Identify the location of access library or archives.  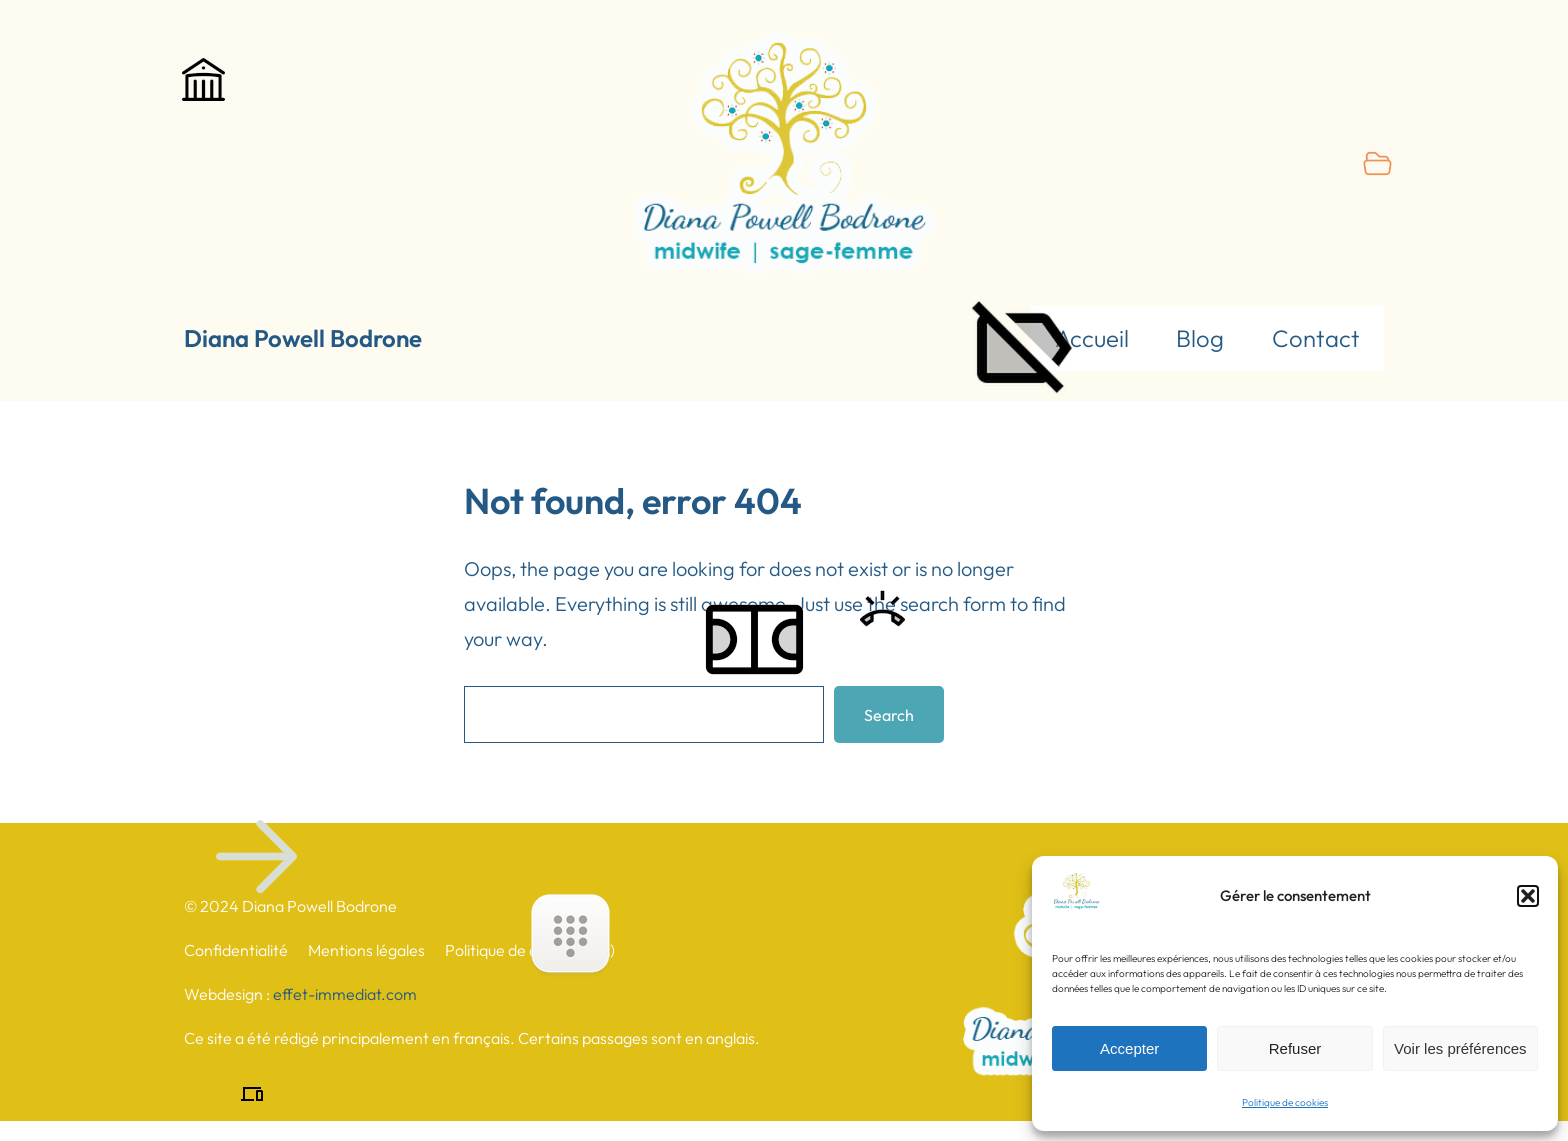
(203, 79).